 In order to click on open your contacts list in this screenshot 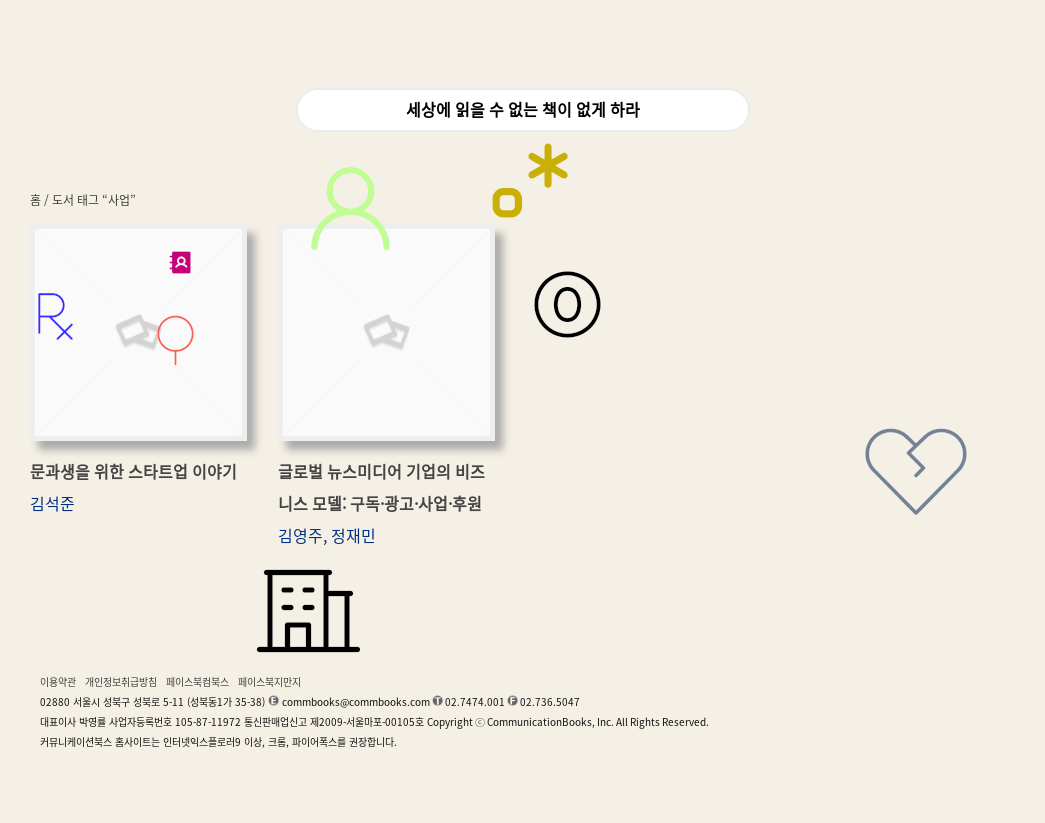, I will do `click(180, 262)`.